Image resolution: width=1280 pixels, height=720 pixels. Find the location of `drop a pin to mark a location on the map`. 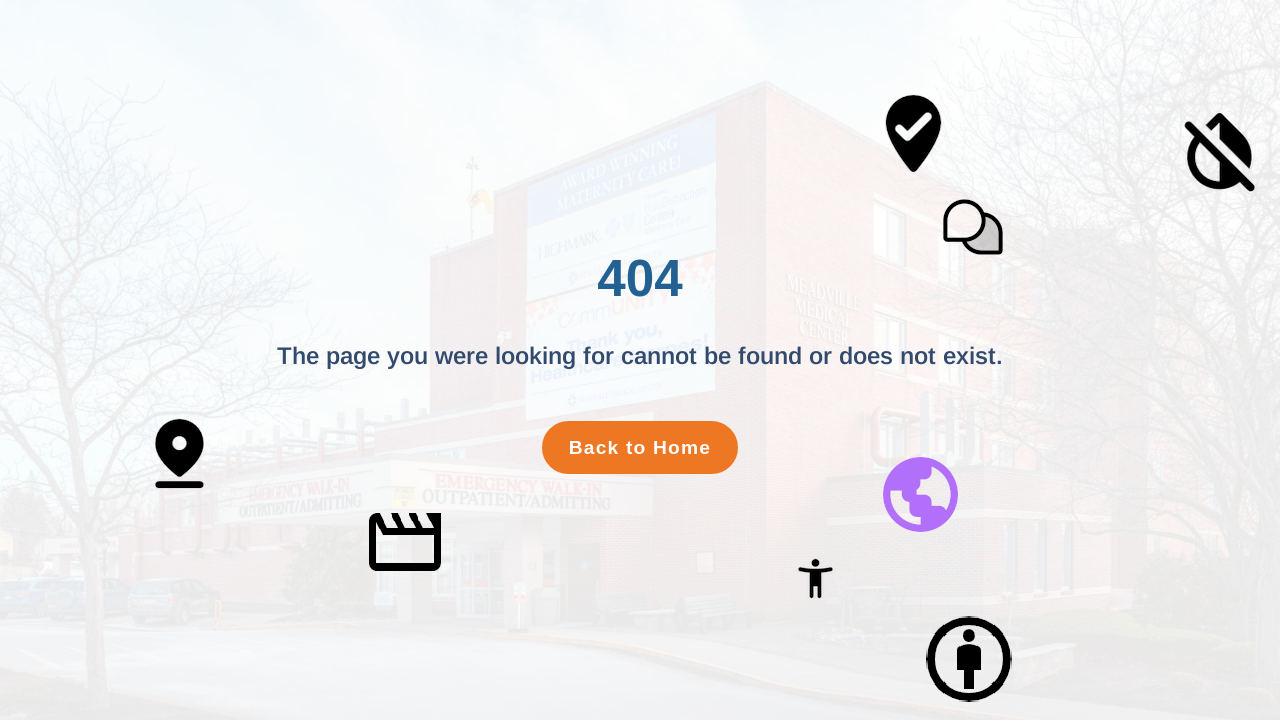

drop a pin to mark a location on the map is located at coordinates (179, 453).